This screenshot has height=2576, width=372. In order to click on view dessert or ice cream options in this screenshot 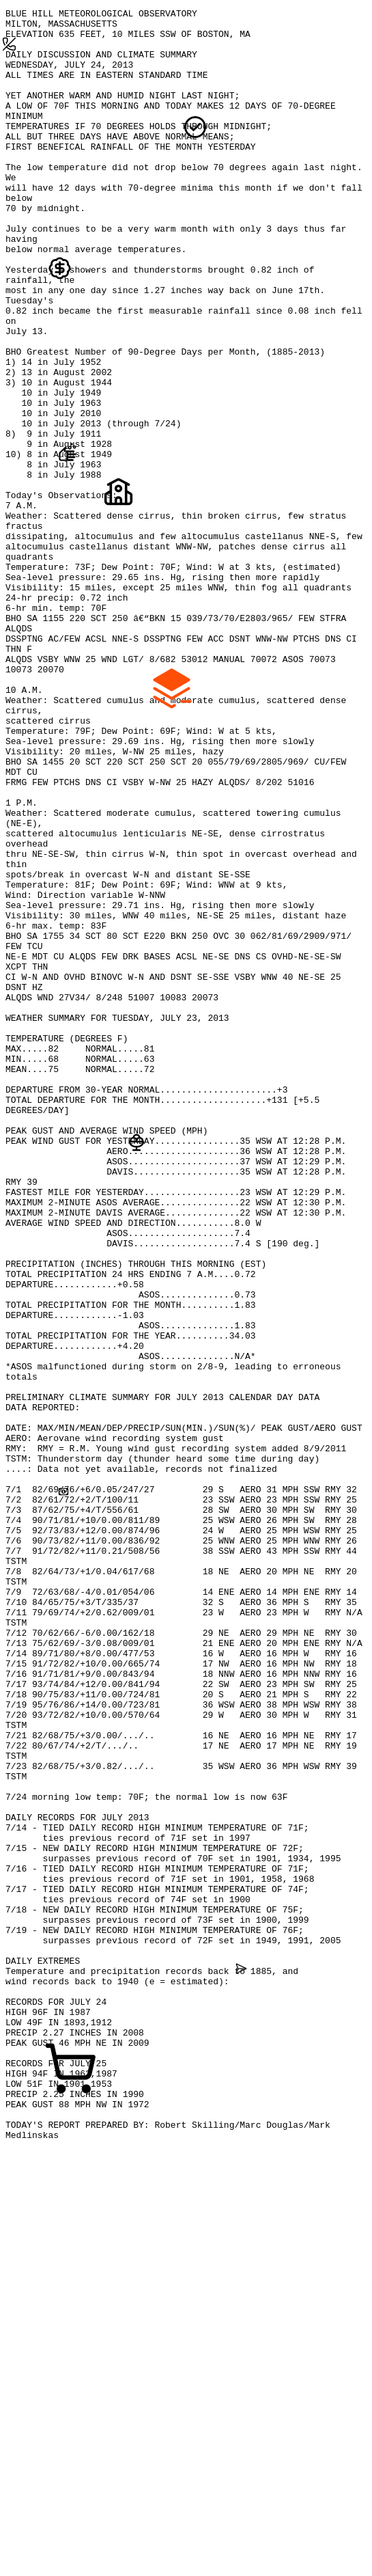, I will do `click(137, 1142)`.